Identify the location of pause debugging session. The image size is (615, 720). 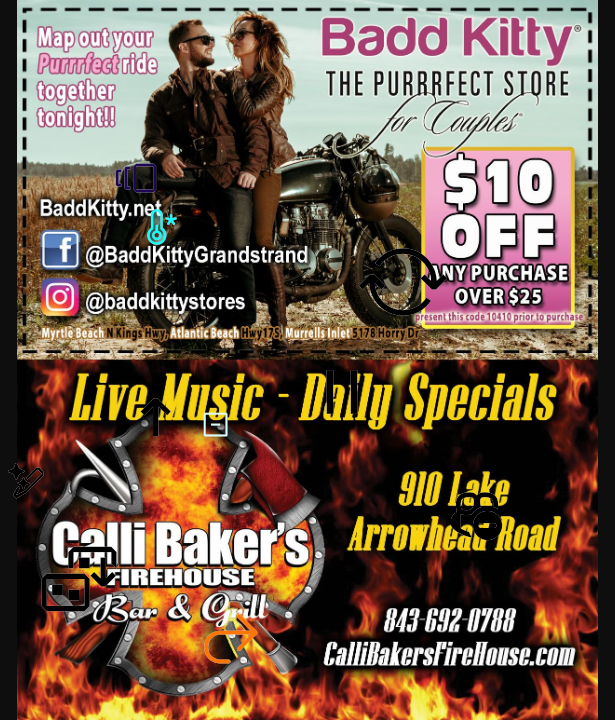
(342, 392).